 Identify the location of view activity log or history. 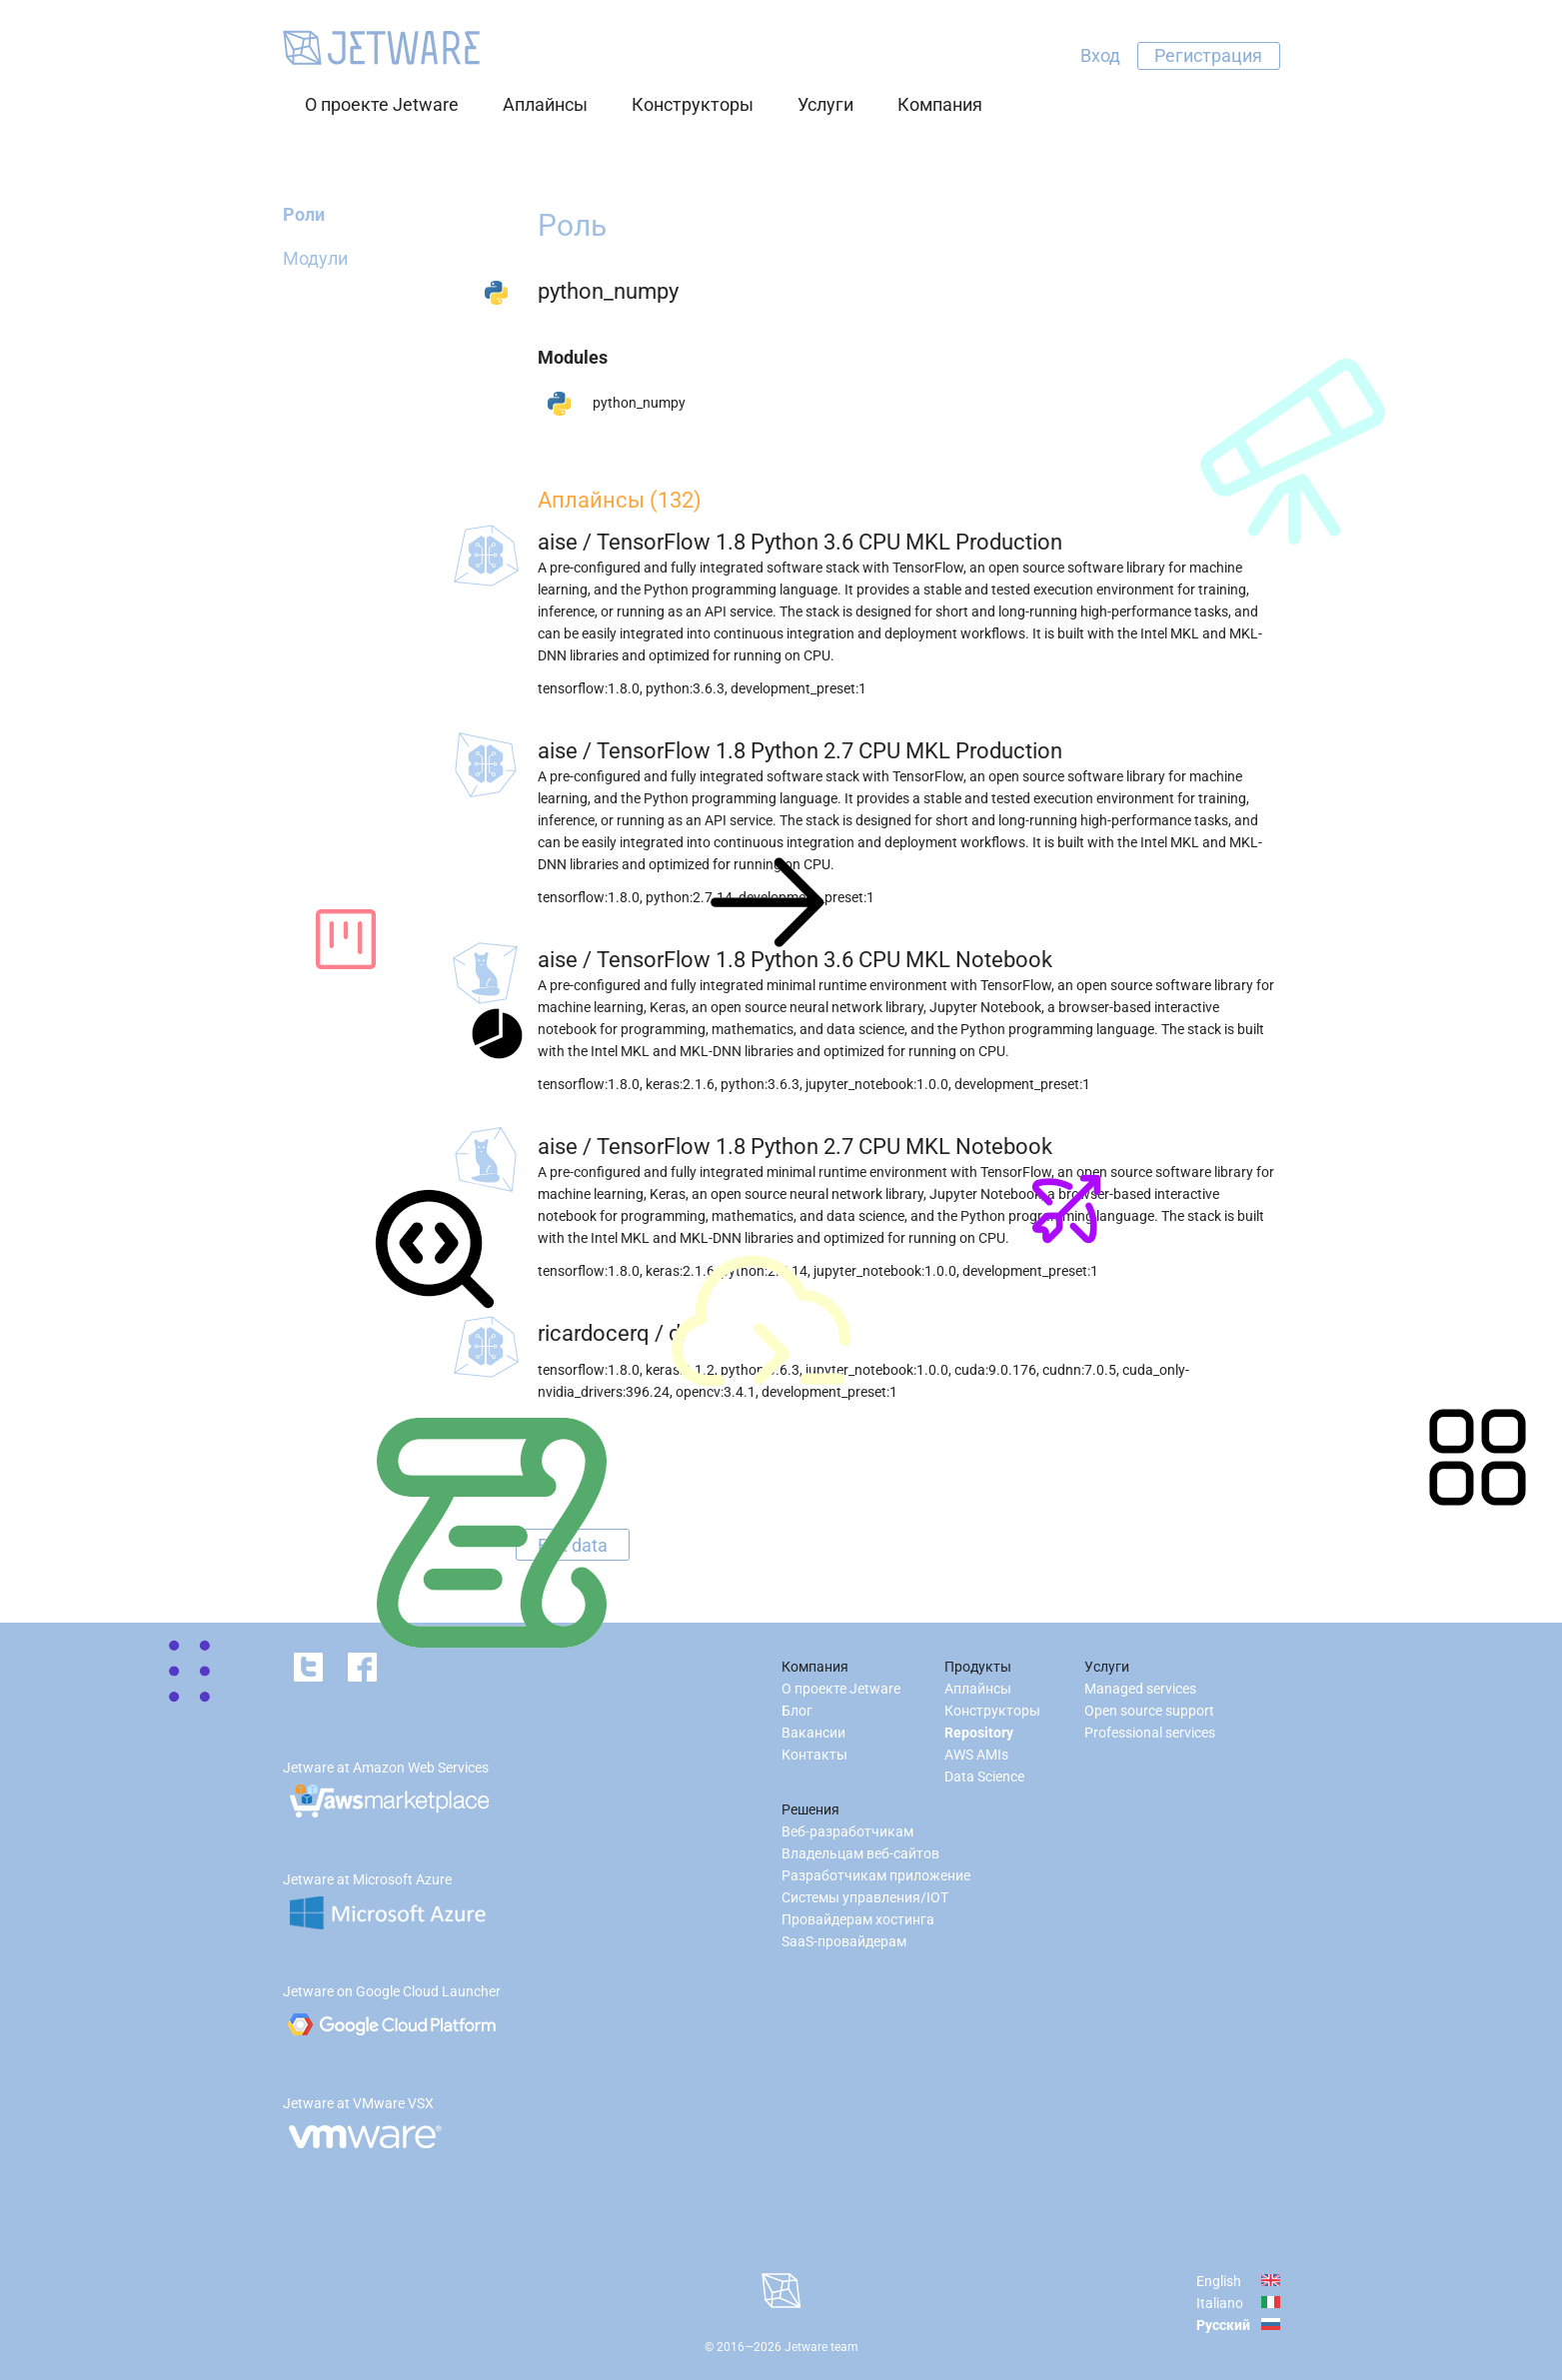
(492, 1533).